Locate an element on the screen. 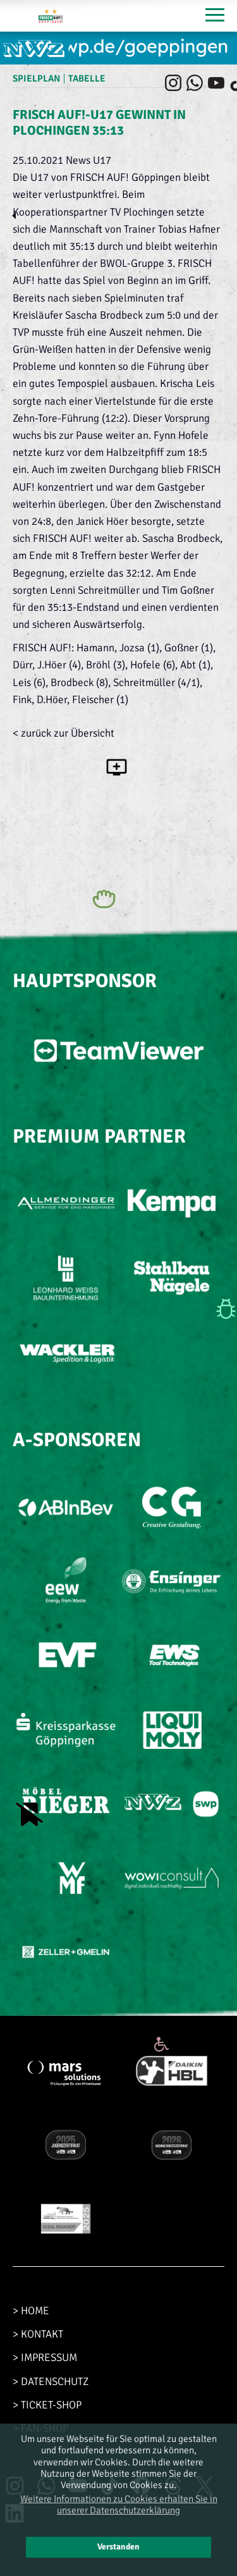 This screenshot has width=237, height=2576. add video to watch queue is located at coordinates (116, 767).